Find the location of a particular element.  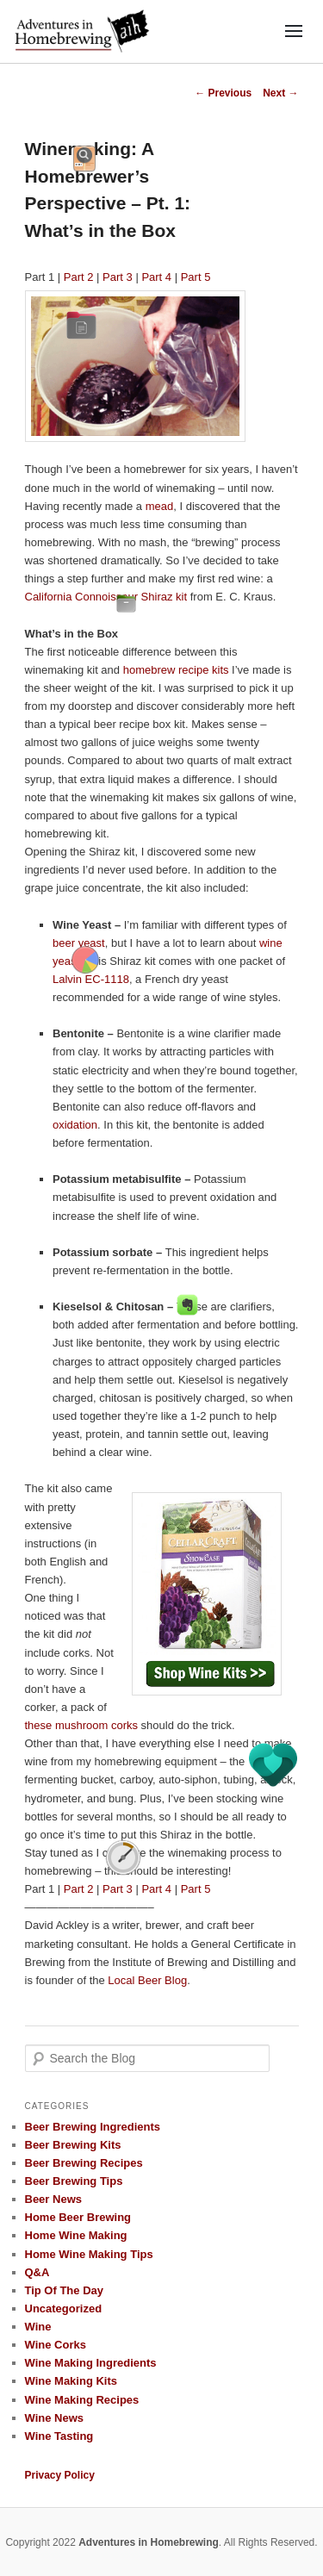

open disk usage analyzer is located at coordinates (85, 960).